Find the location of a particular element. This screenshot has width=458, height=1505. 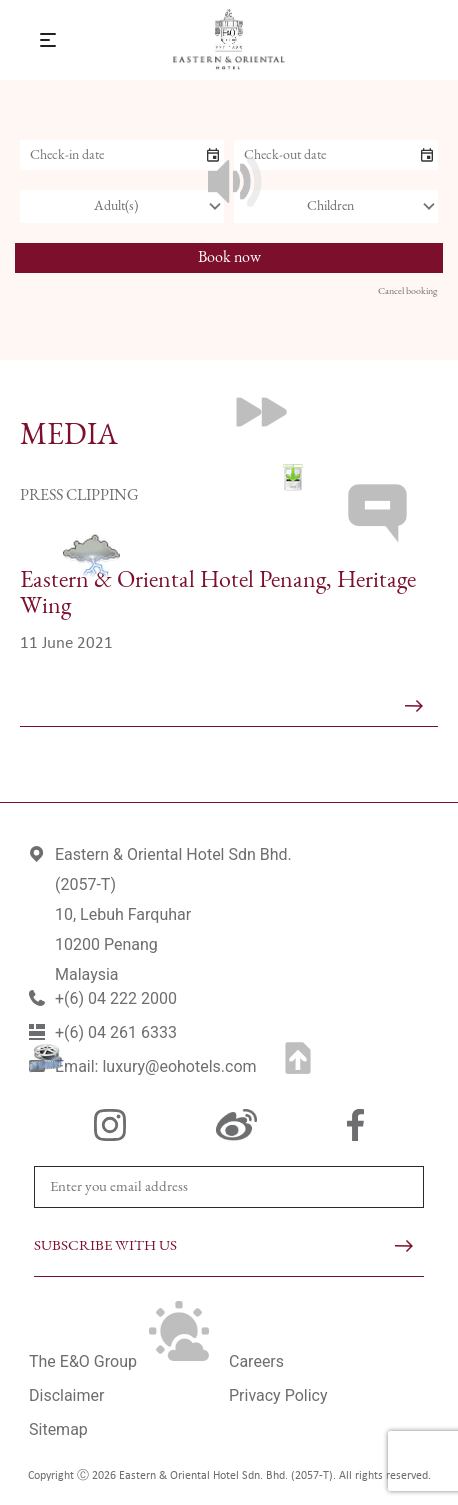

skip forward in media playback is located at coordinates (262, 412).